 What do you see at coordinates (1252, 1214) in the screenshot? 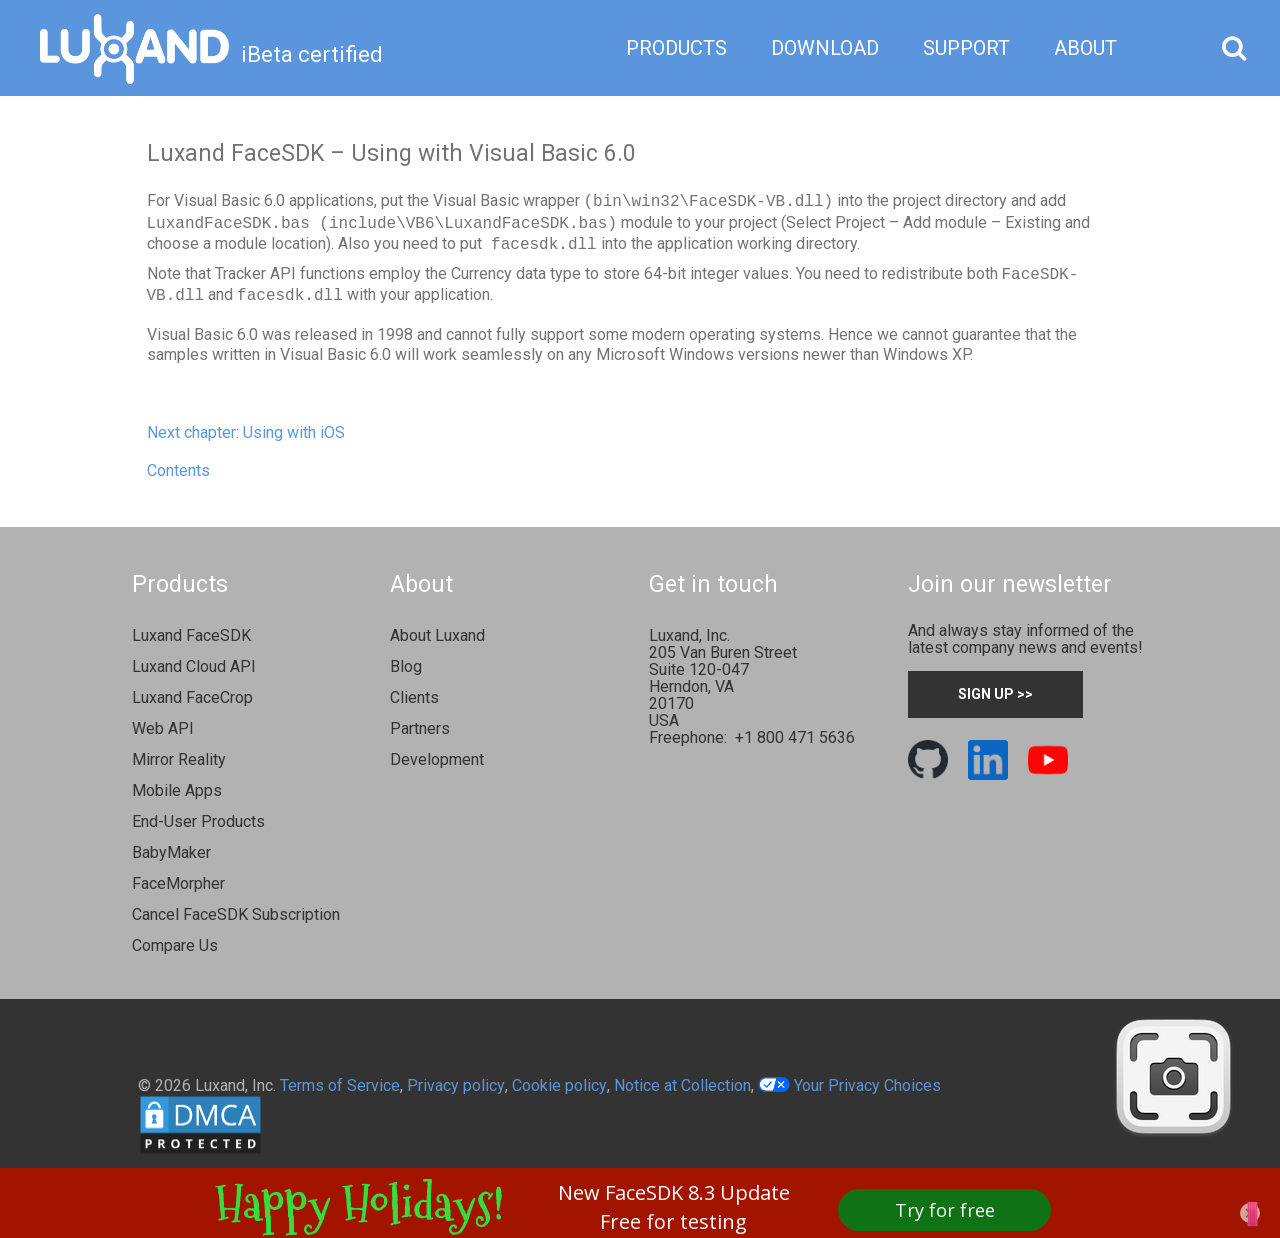
I see `iPod nano device connected` at bounding box center [1252, 1214].